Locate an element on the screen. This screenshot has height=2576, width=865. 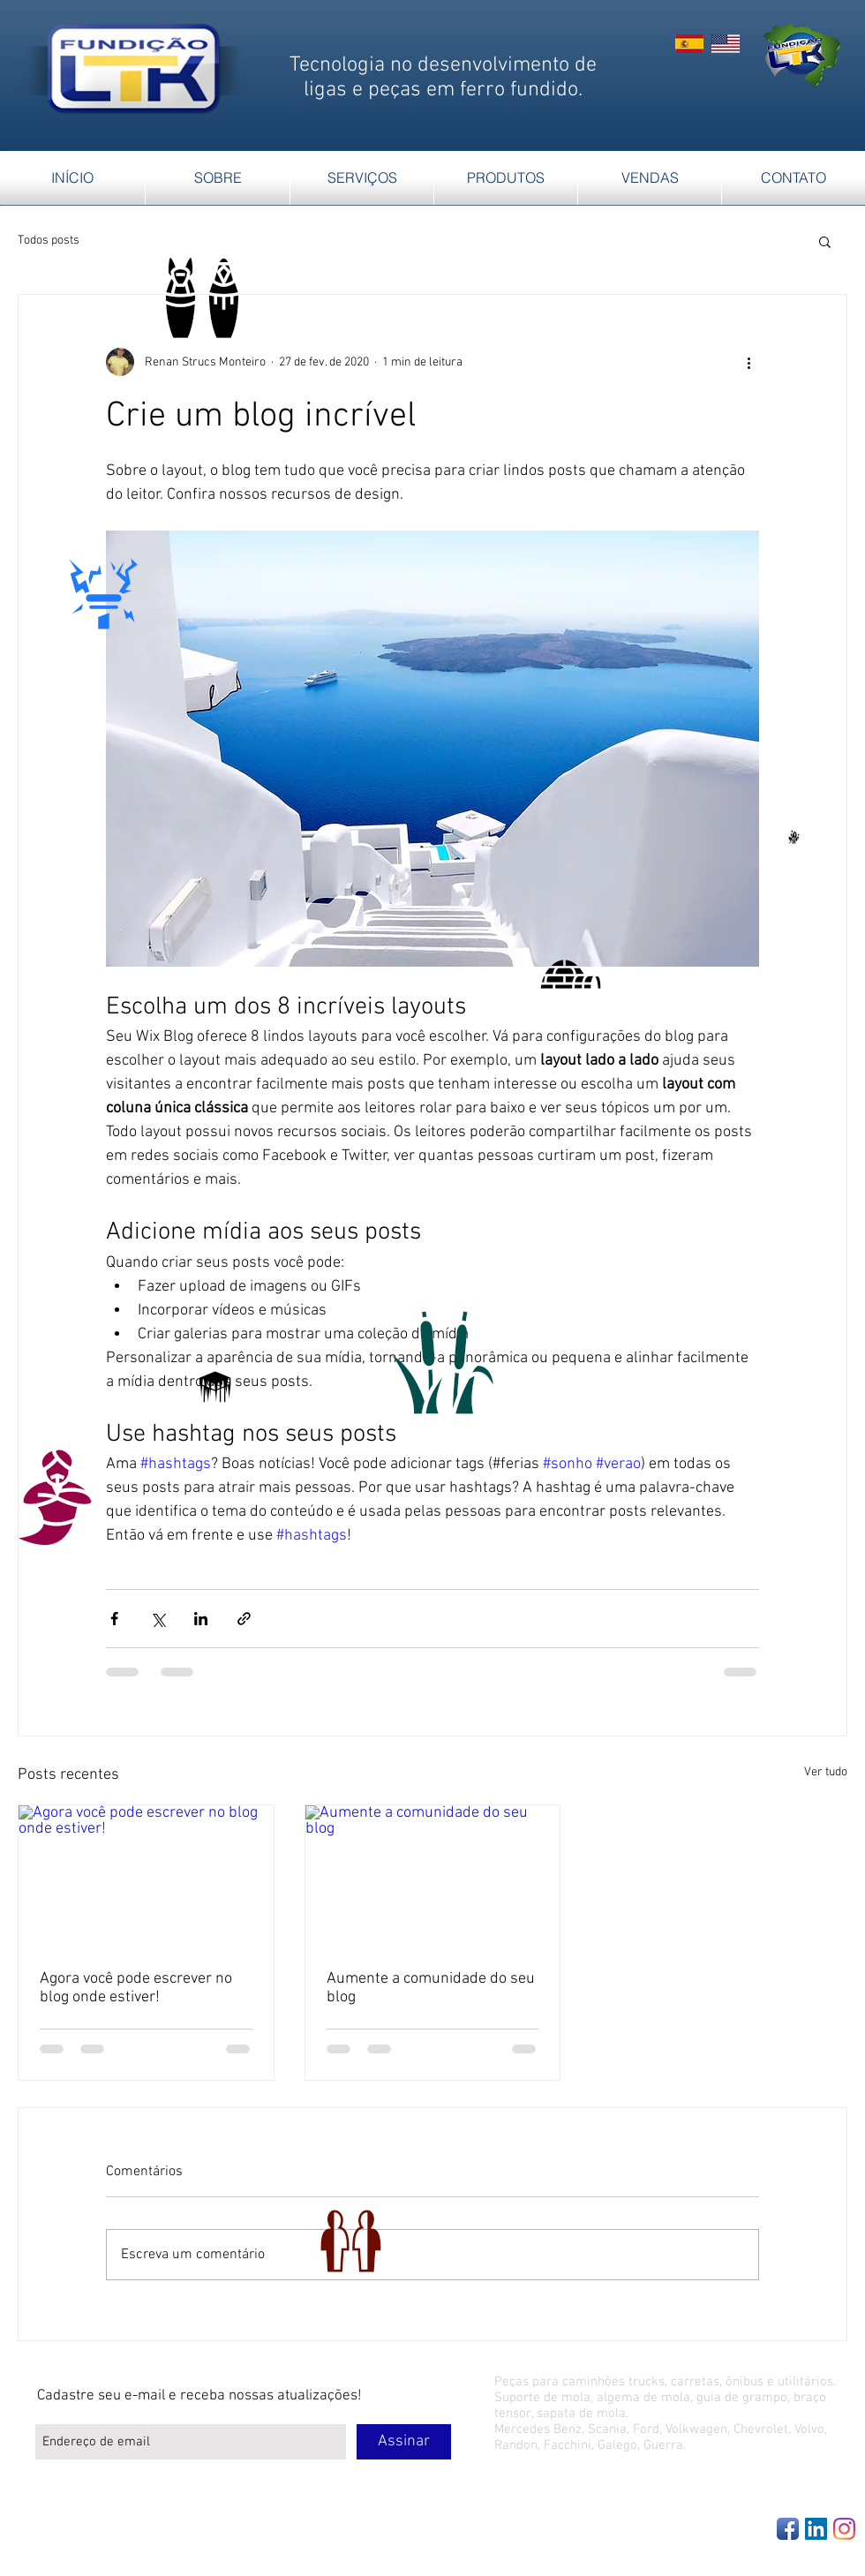
view collected minerals or crystals is located at coordinates (794, 837).